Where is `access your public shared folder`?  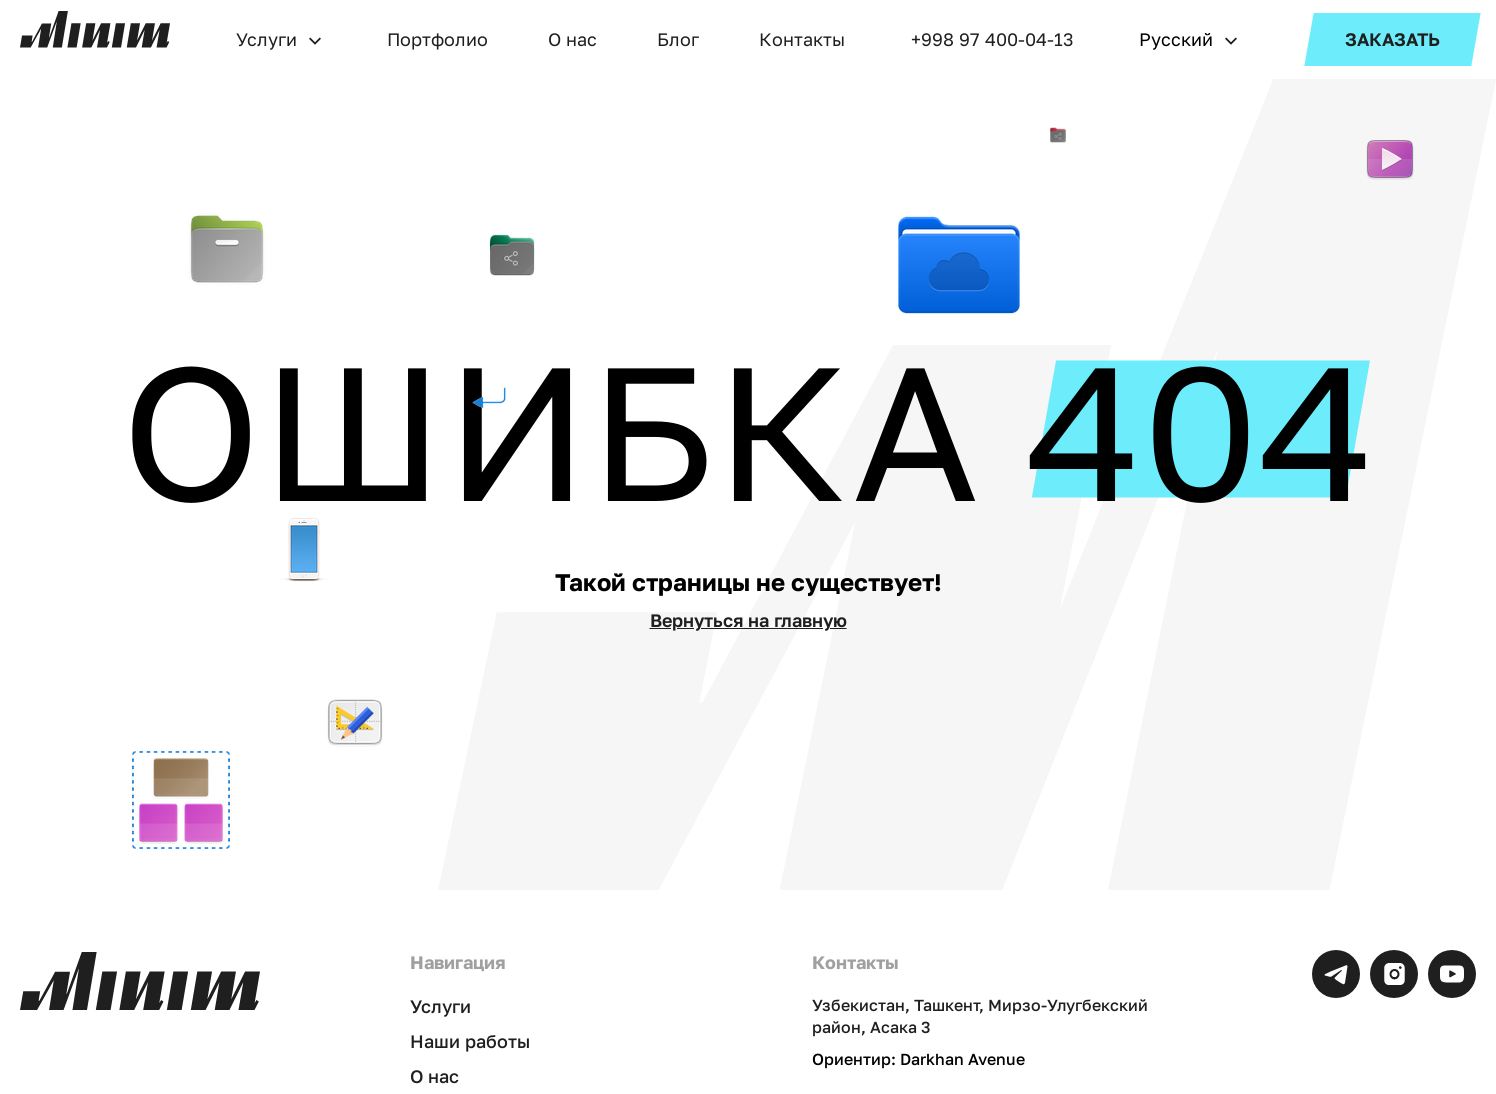 access your public shared folder is located at coordinates (512, 255).